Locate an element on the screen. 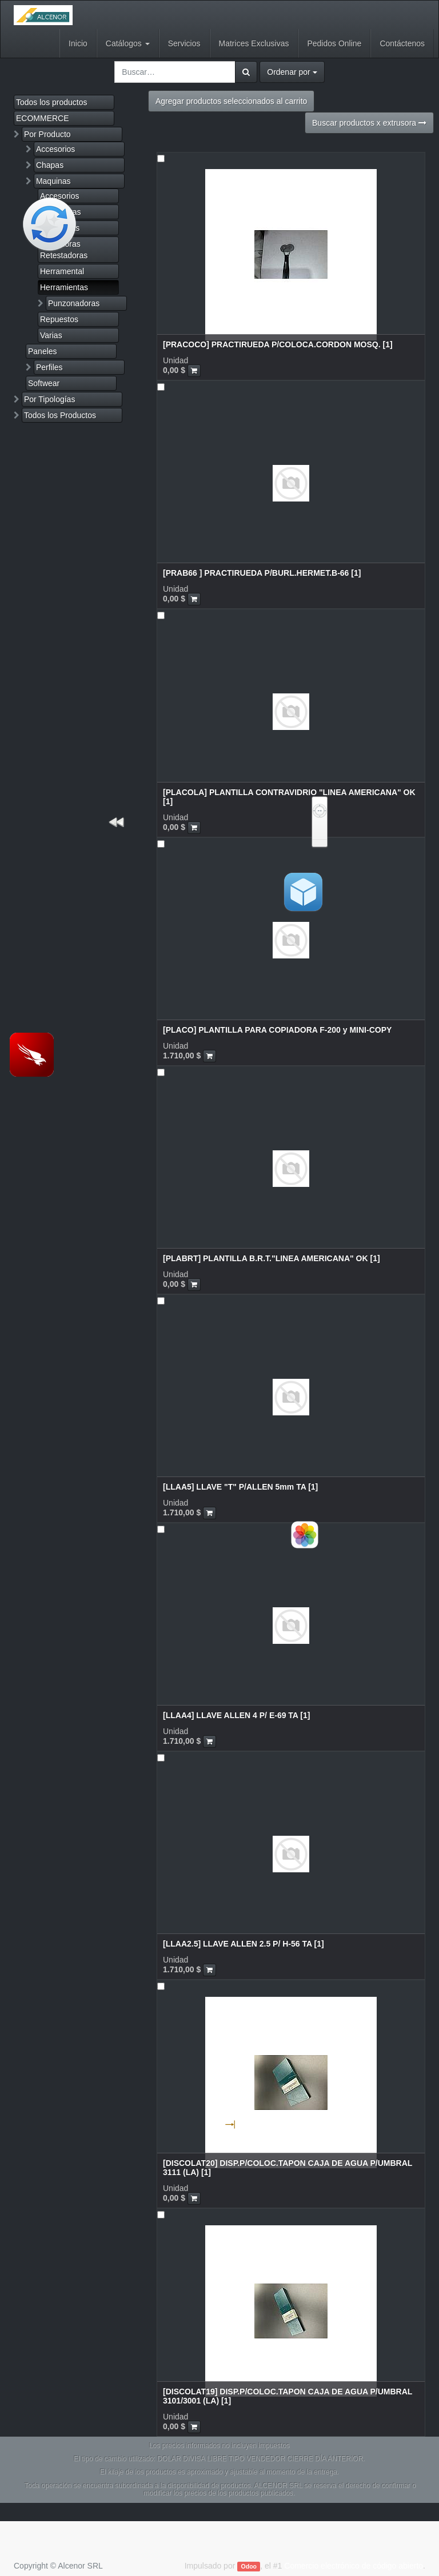 Image resolution: width=439 pixels, height=2576 pixels. open the photos app is located at coordinates (305, 1535).